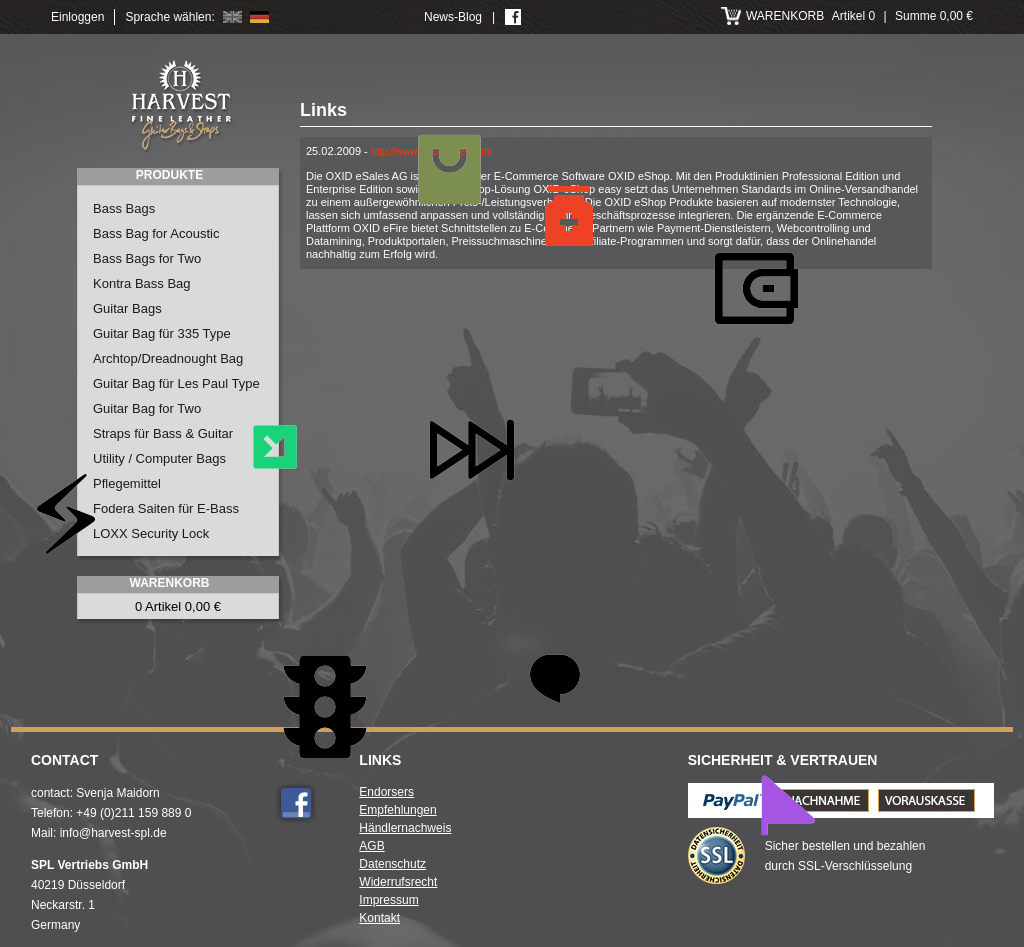 Image resolution: width=1024 pixels, height=947 pixels. I want to click on flag an item for review or attention, so click(785, 805).